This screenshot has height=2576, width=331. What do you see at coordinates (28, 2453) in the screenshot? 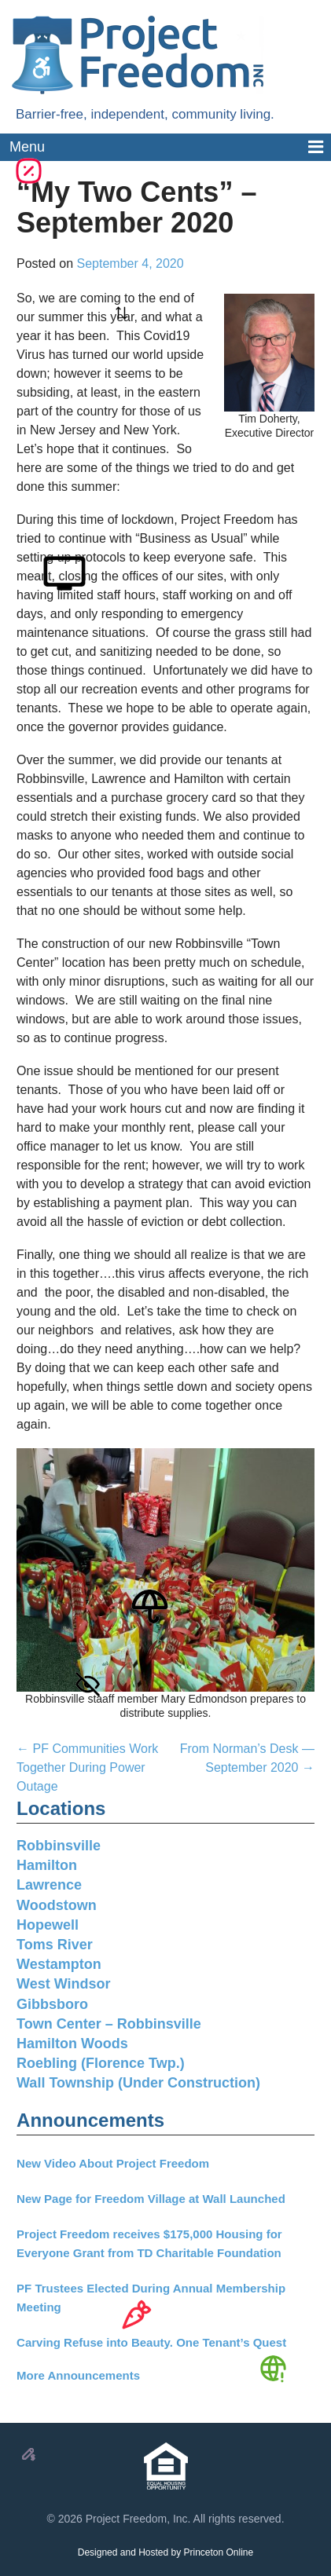
I see `edit pricing or cost information` at bounding box center [28, 2453].